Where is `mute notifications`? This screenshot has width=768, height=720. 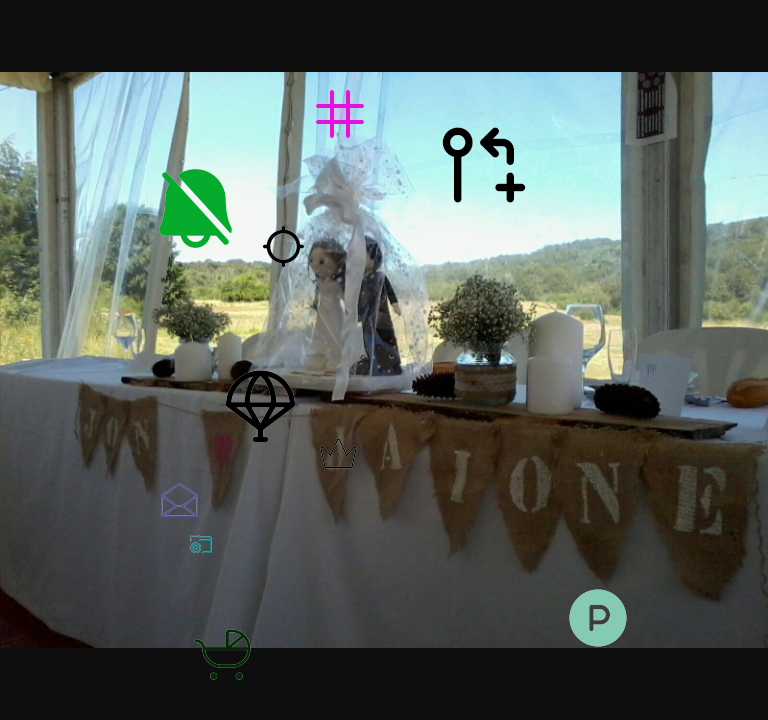 mute notifications is located at coordinates (195, 208).